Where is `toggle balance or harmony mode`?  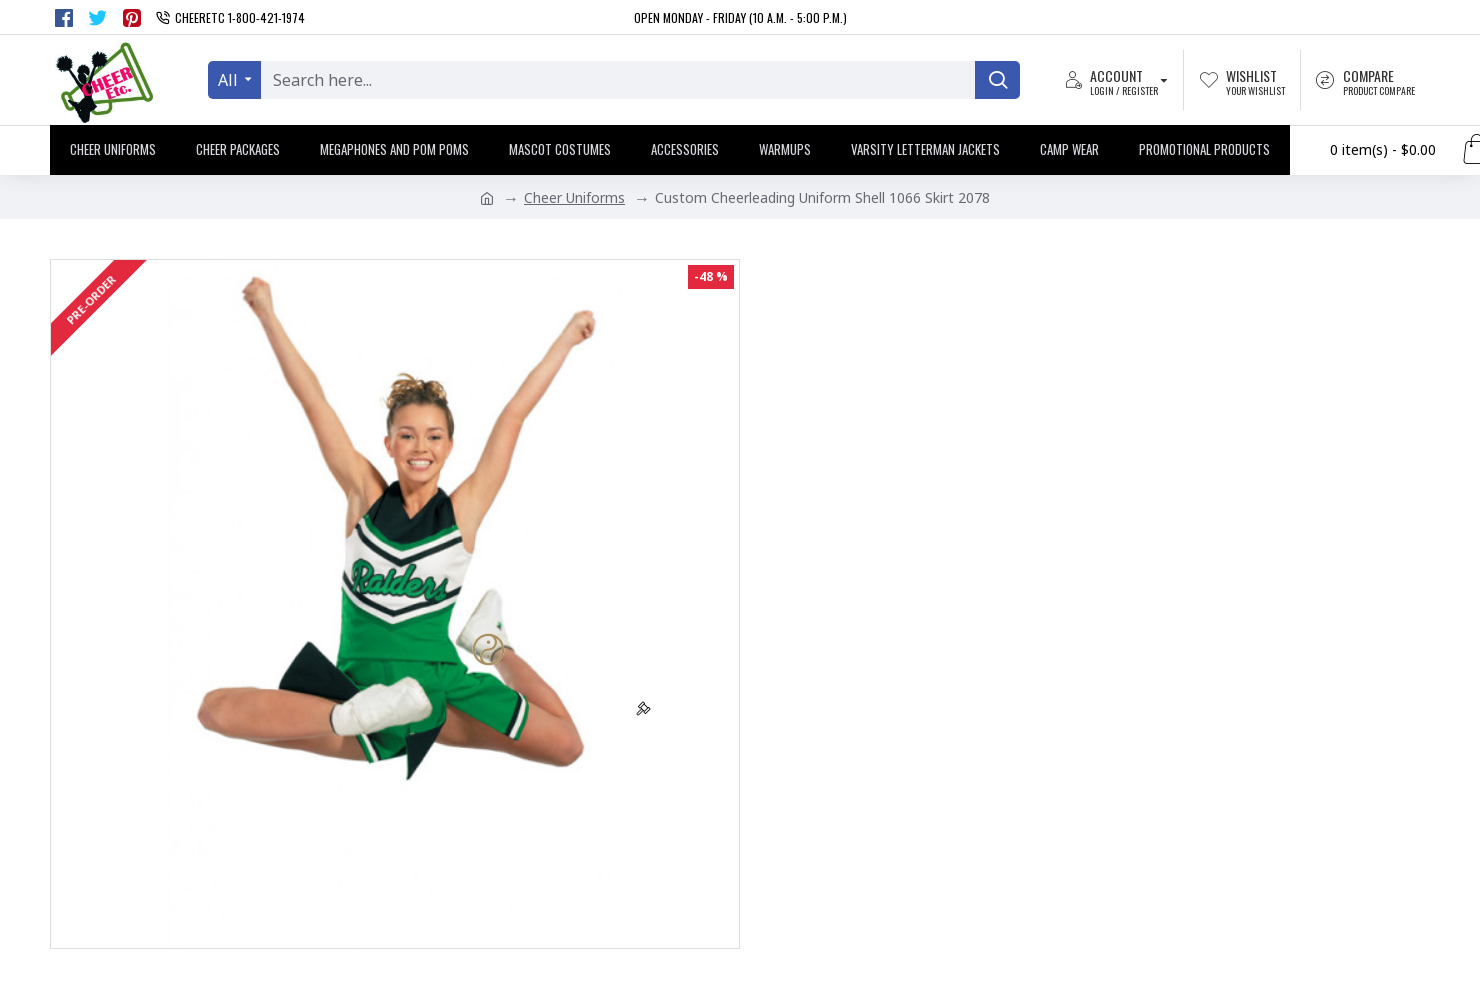 toggle balance or harmony mode is located at coordinates (488, 649).